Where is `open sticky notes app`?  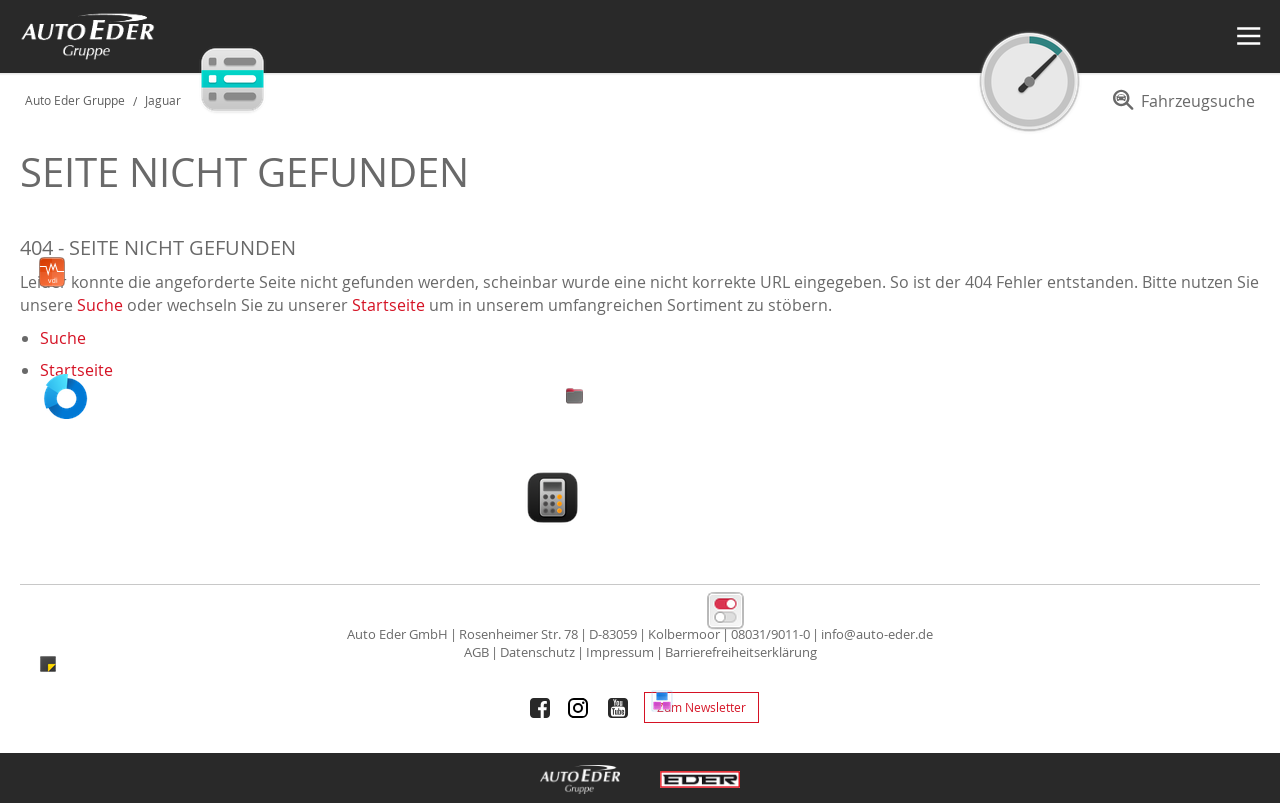
open sticky notes app is located at coordinates (48, 664).